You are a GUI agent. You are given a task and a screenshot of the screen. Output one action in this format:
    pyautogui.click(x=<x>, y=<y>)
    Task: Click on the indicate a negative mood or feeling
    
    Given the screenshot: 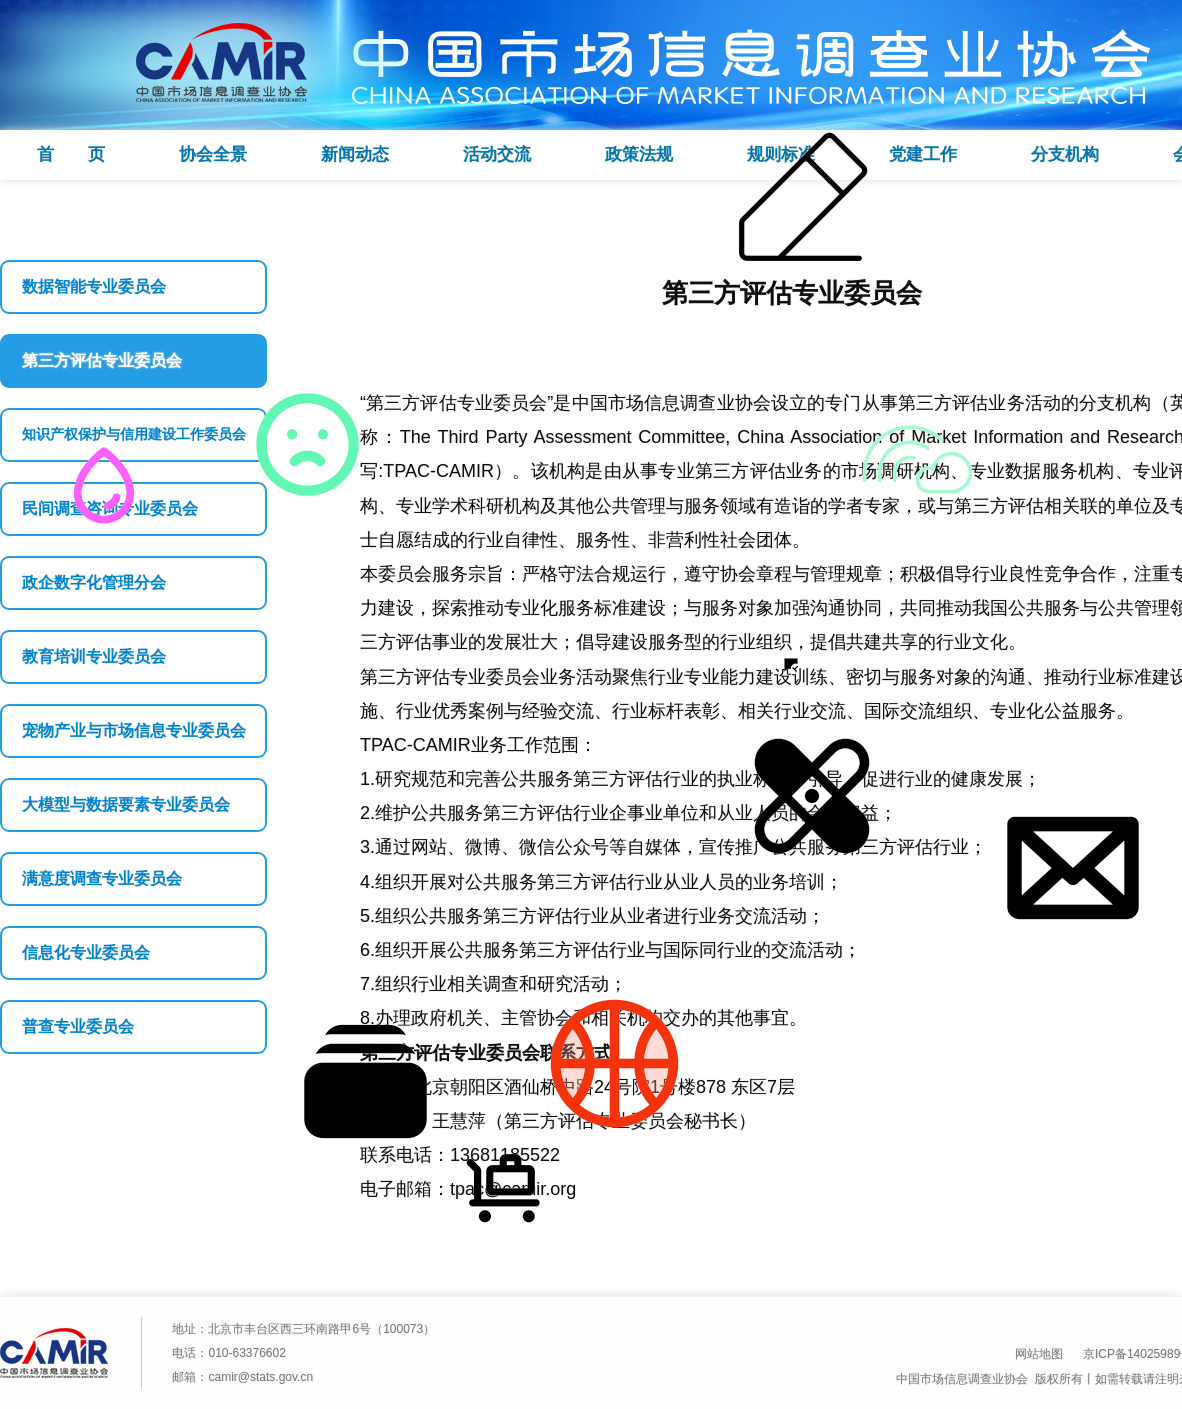 What is the action you would take?
    pyautogui.click(x=307, y=444)
    